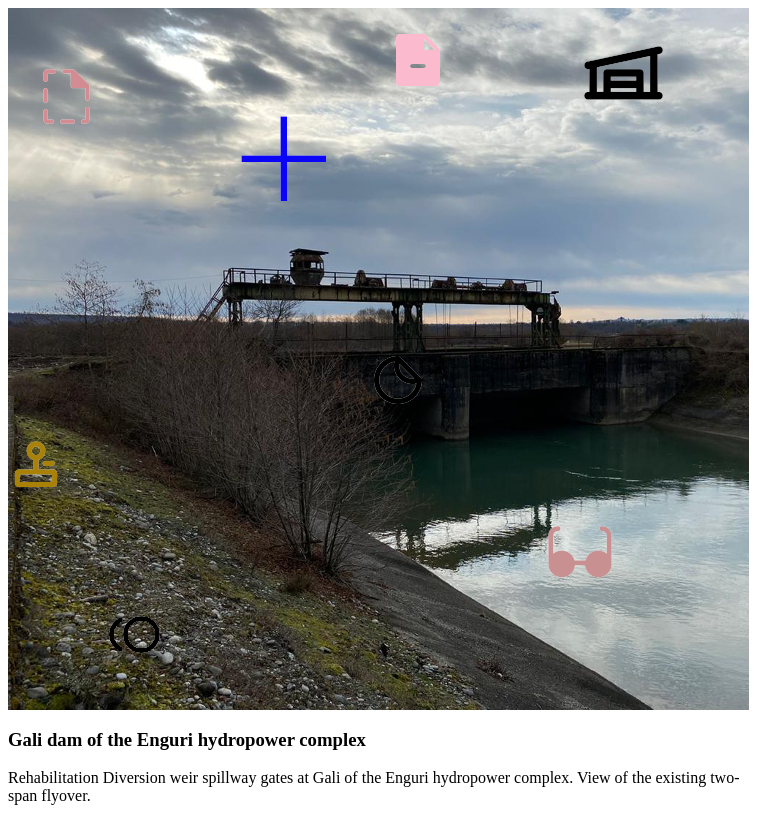  I want to click on view toll or payment information, so click(134, 634).